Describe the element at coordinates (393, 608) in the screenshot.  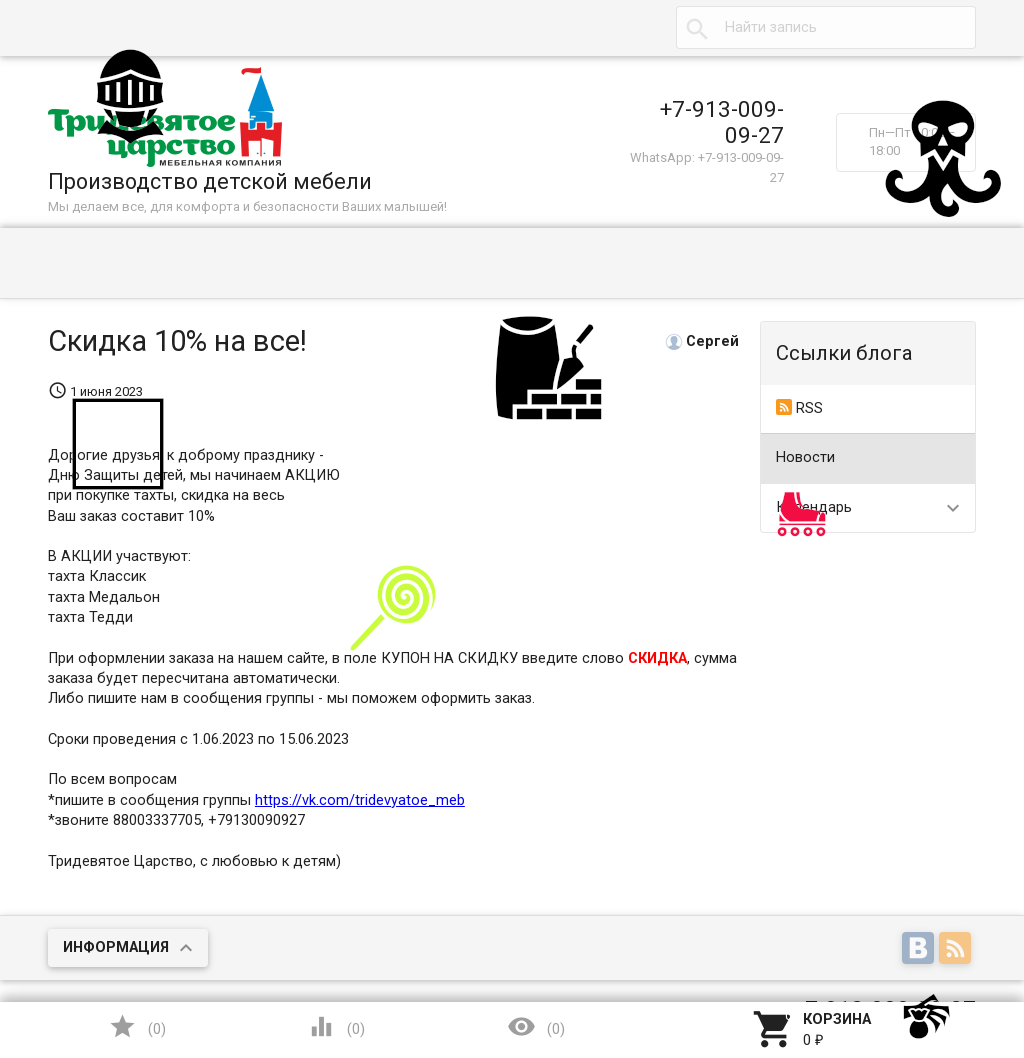
I see `sweet treat or candy shop category` at that location.